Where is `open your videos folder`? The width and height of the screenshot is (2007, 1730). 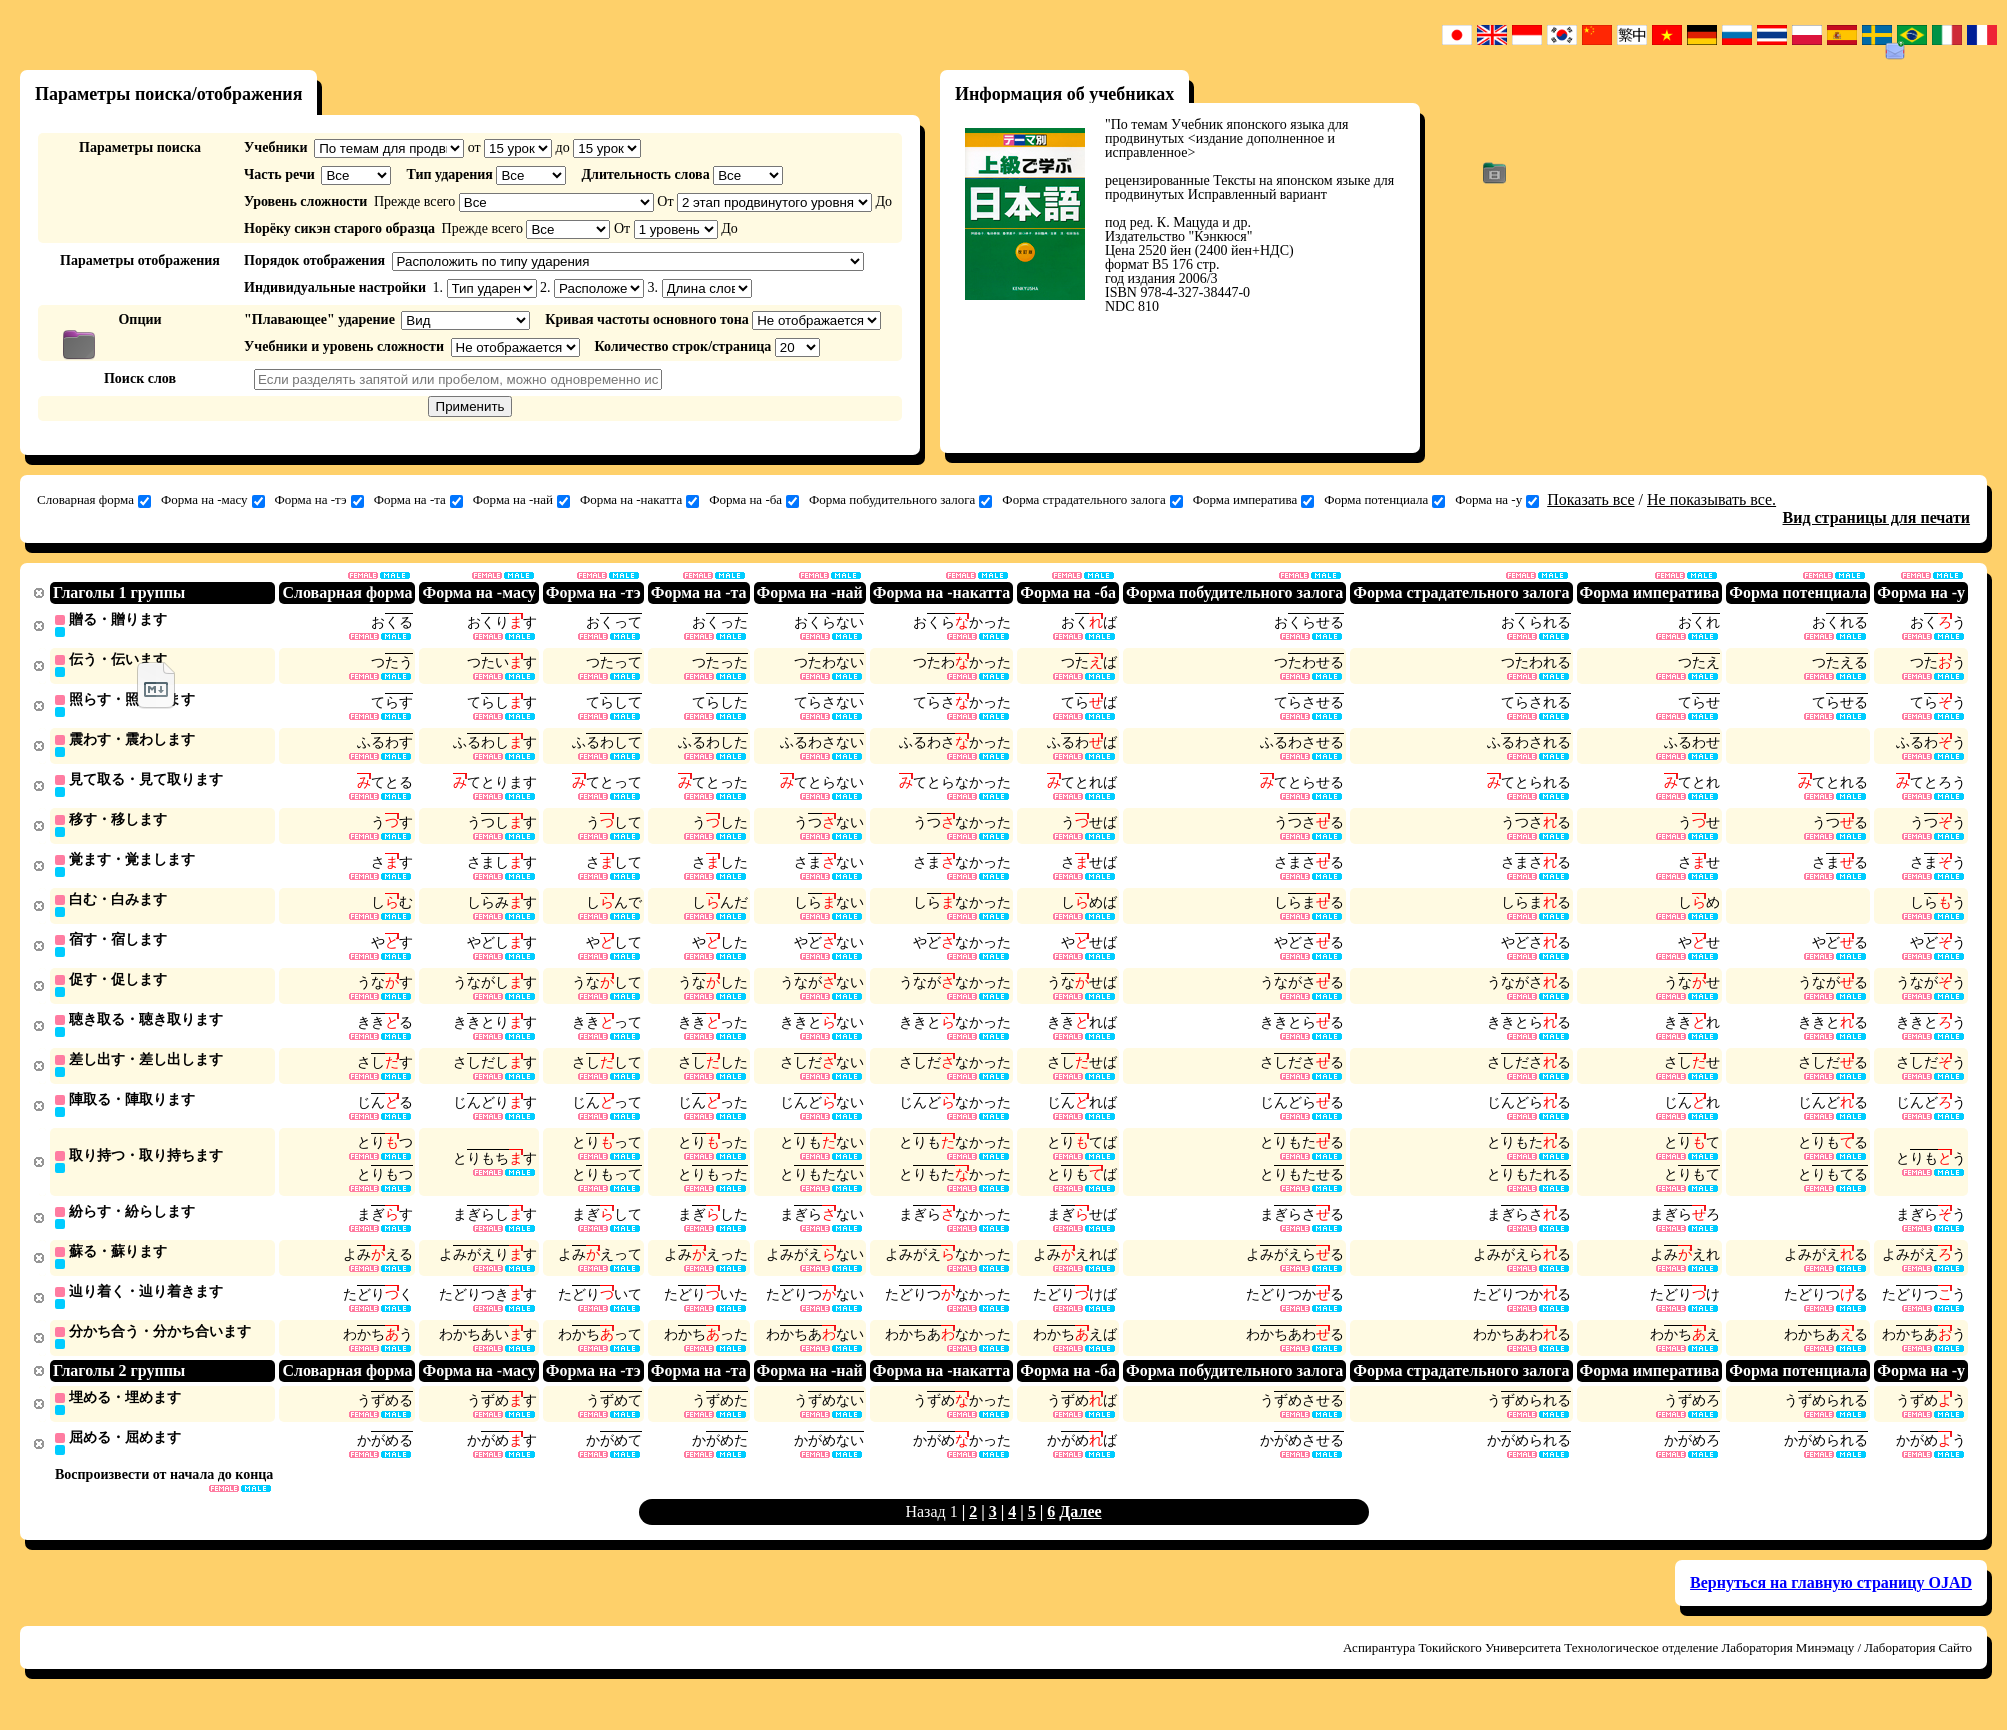 open your videos folder is located at coordinates (1494, 172).